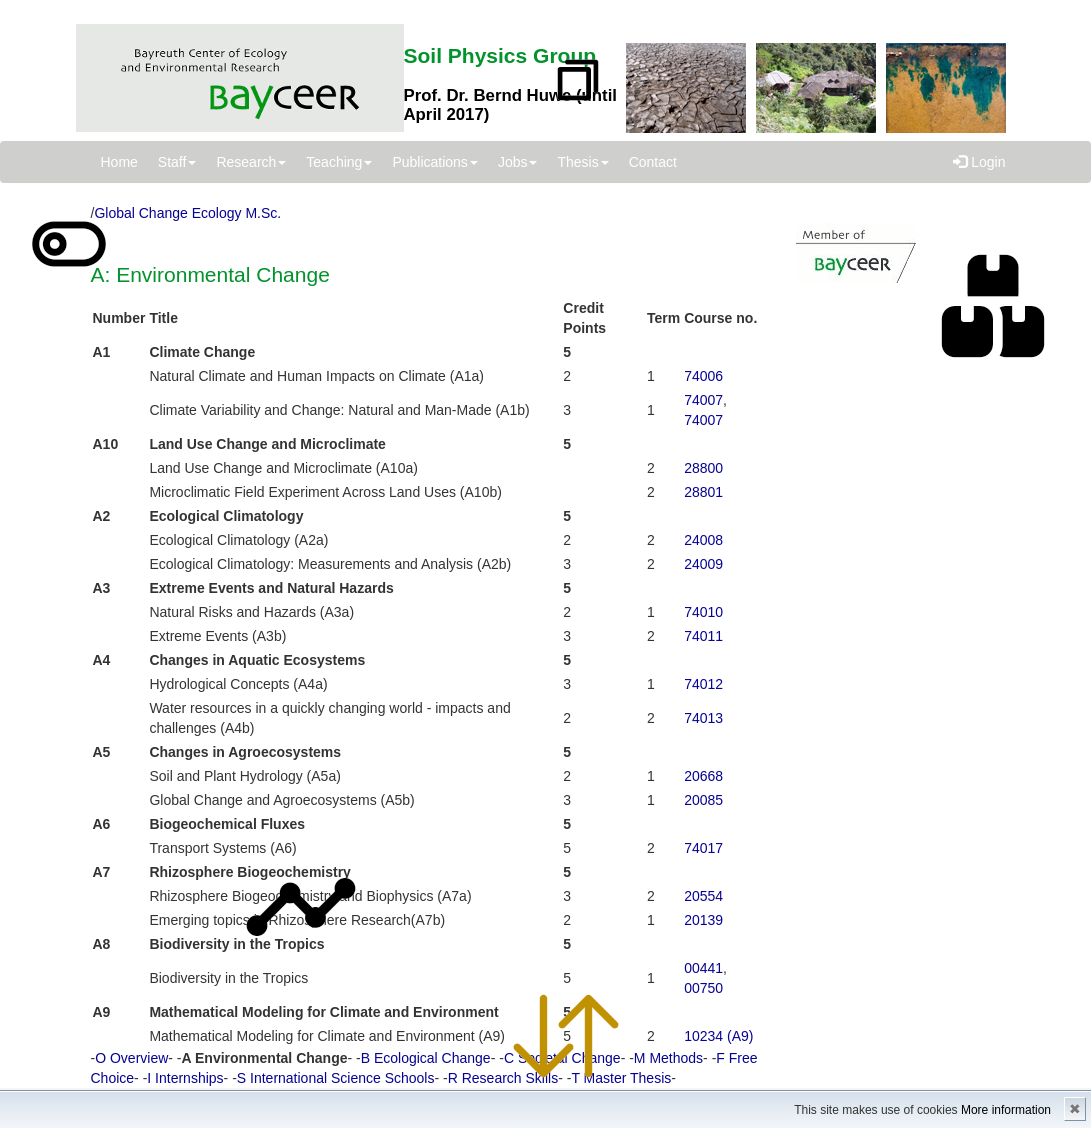  Describe the element at coordinates (69, 244) in the screenshot. I see `toggle switch in off position` at that location.